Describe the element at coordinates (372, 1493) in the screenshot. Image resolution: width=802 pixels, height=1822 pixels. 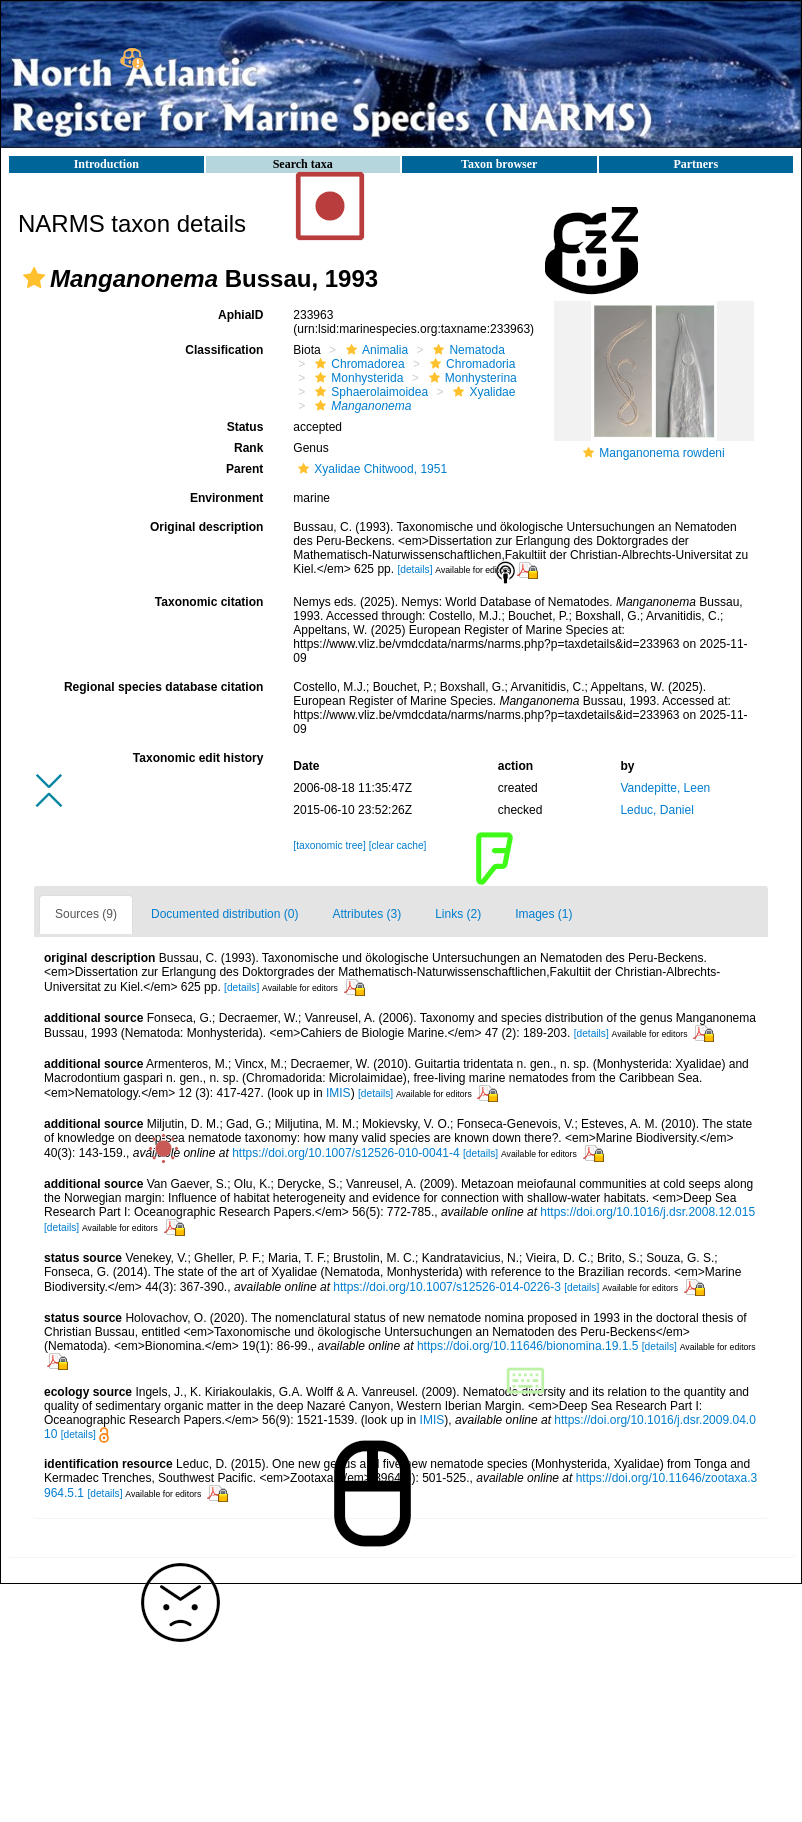
I see `indicates mouse input device connected` at that location.